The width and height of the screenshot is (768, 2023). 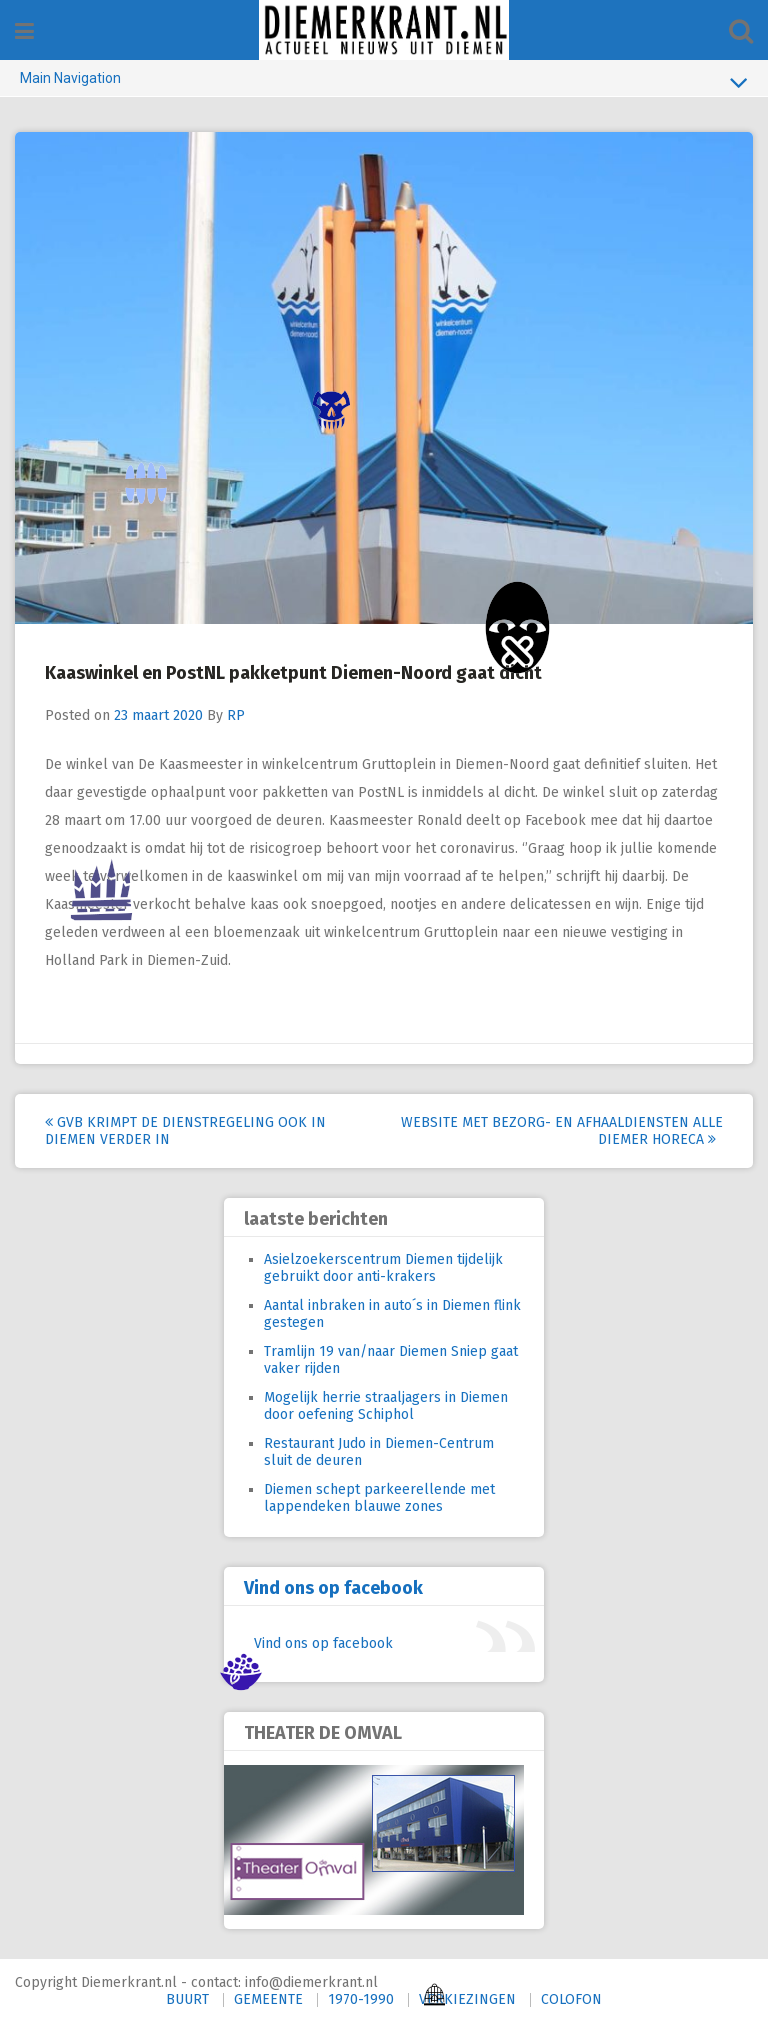 What do you see at coordinates (241, 1672) in the screenshot?
I see `view fruit or berry recipes` at bounding box center [241, 1672].